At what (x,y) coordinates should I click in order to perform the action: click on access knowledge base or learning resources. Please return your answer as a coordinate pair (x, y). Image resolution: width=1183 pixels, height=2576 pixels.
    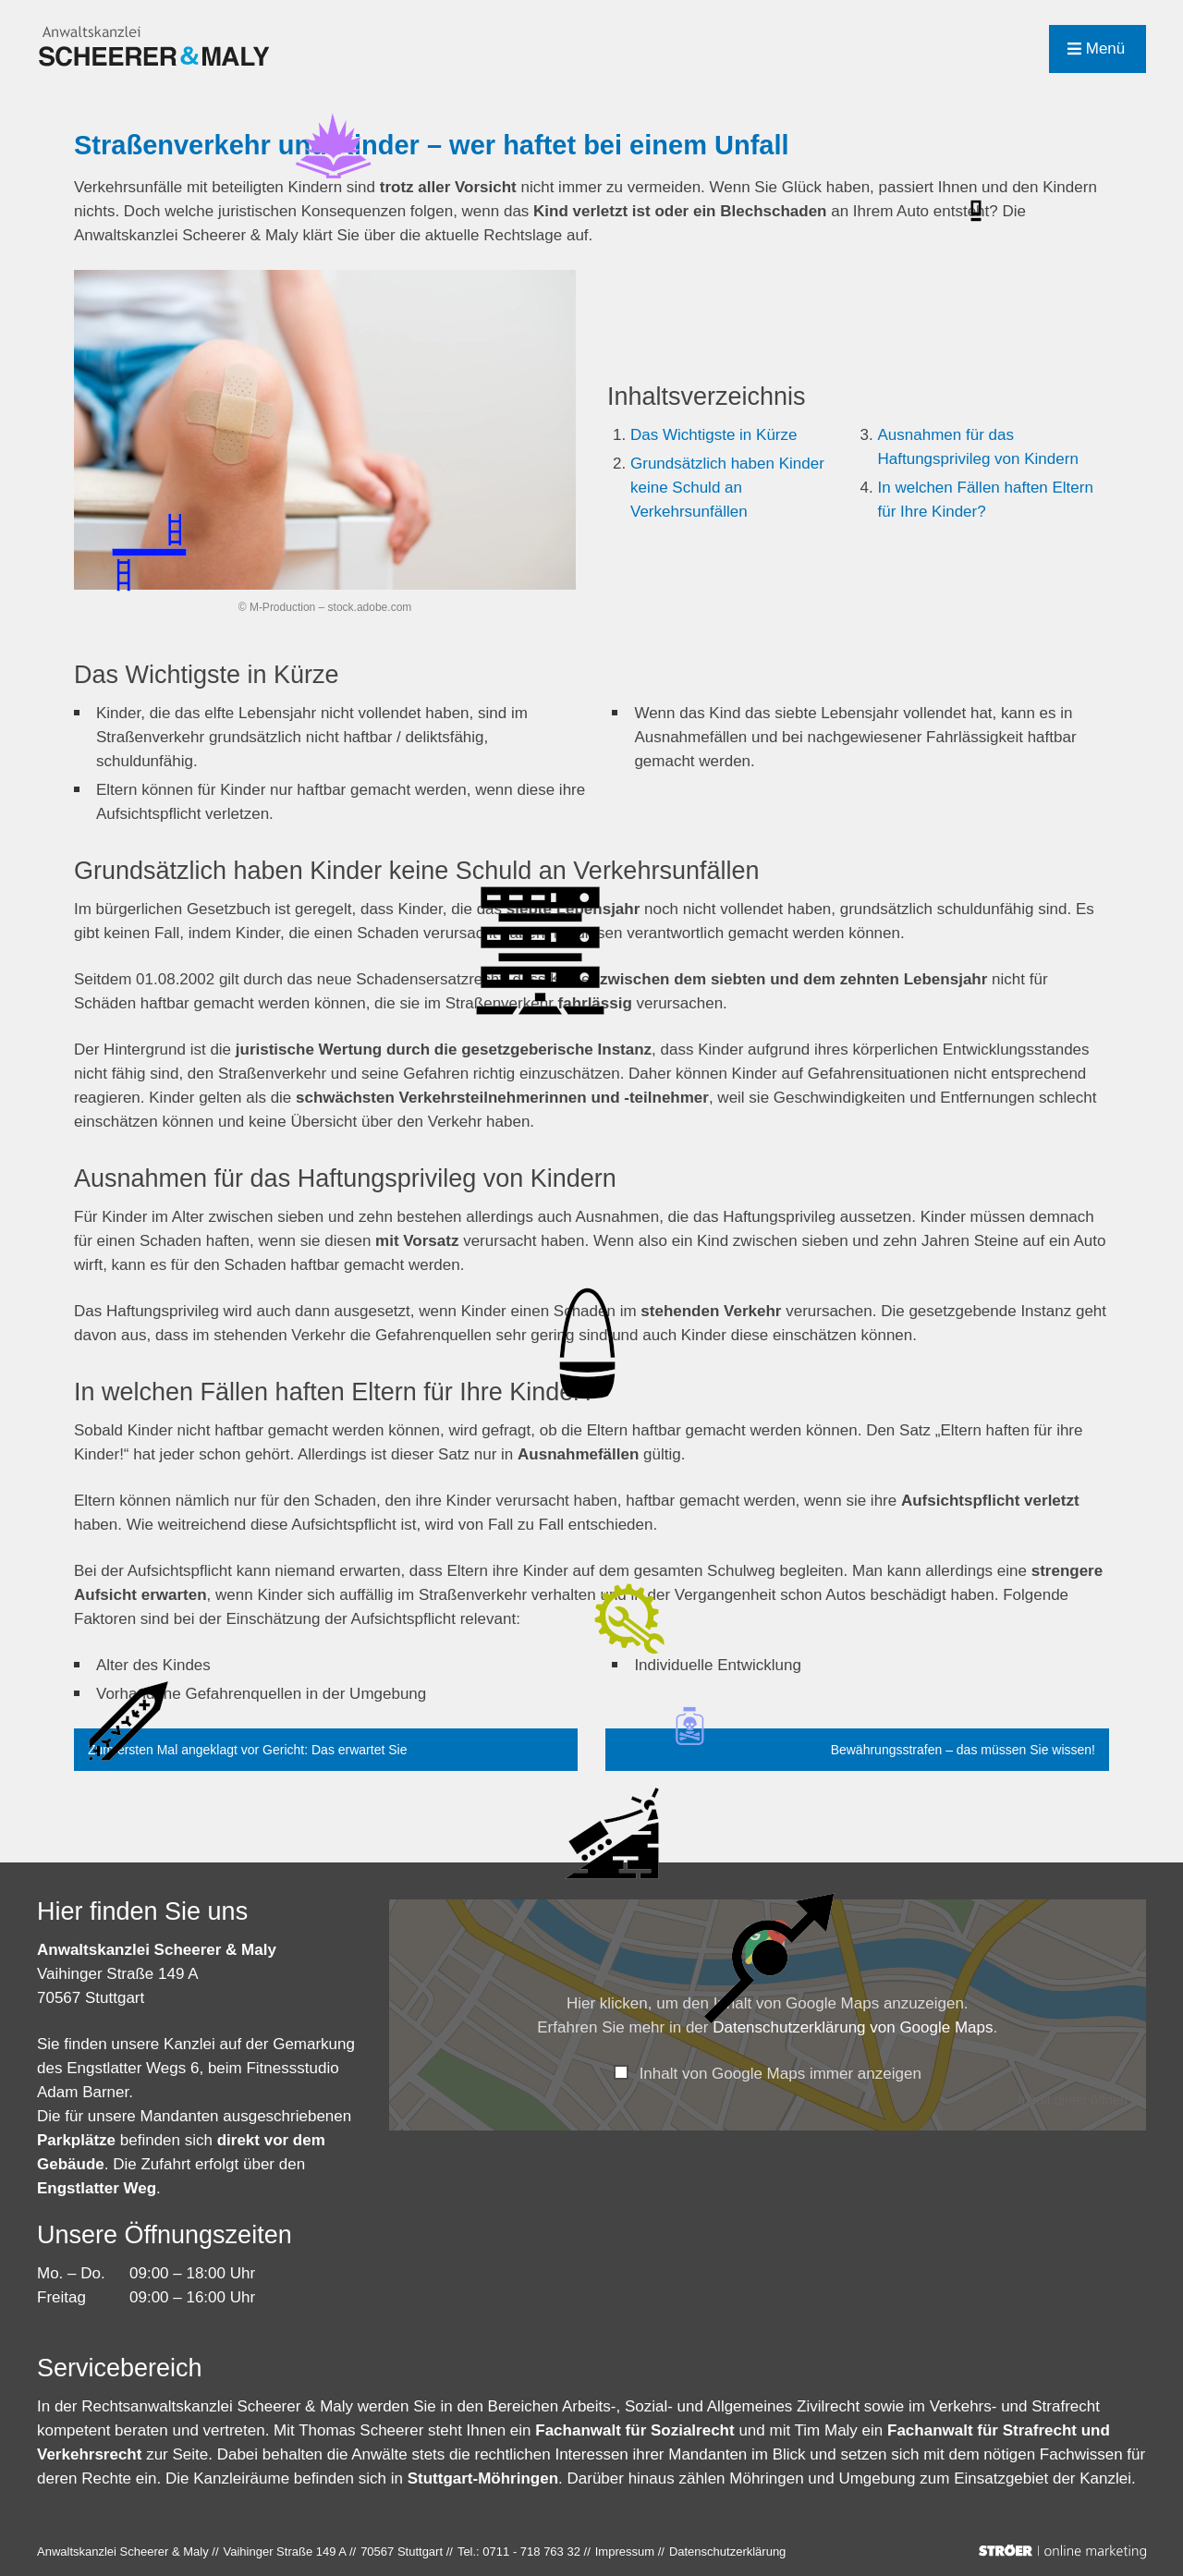
    Looking at the image, I should click on (333, 151).